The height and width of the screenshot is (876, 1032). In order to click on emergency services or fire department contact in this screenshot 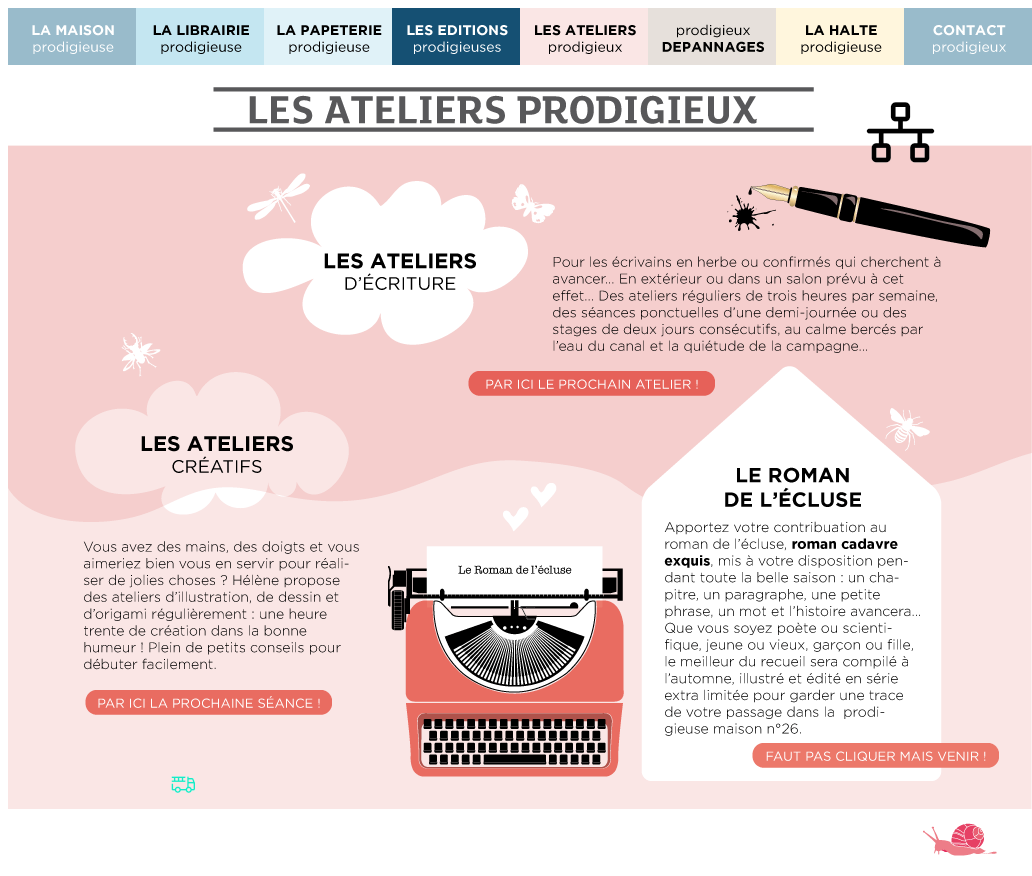, I will do `click(182, 783)`.